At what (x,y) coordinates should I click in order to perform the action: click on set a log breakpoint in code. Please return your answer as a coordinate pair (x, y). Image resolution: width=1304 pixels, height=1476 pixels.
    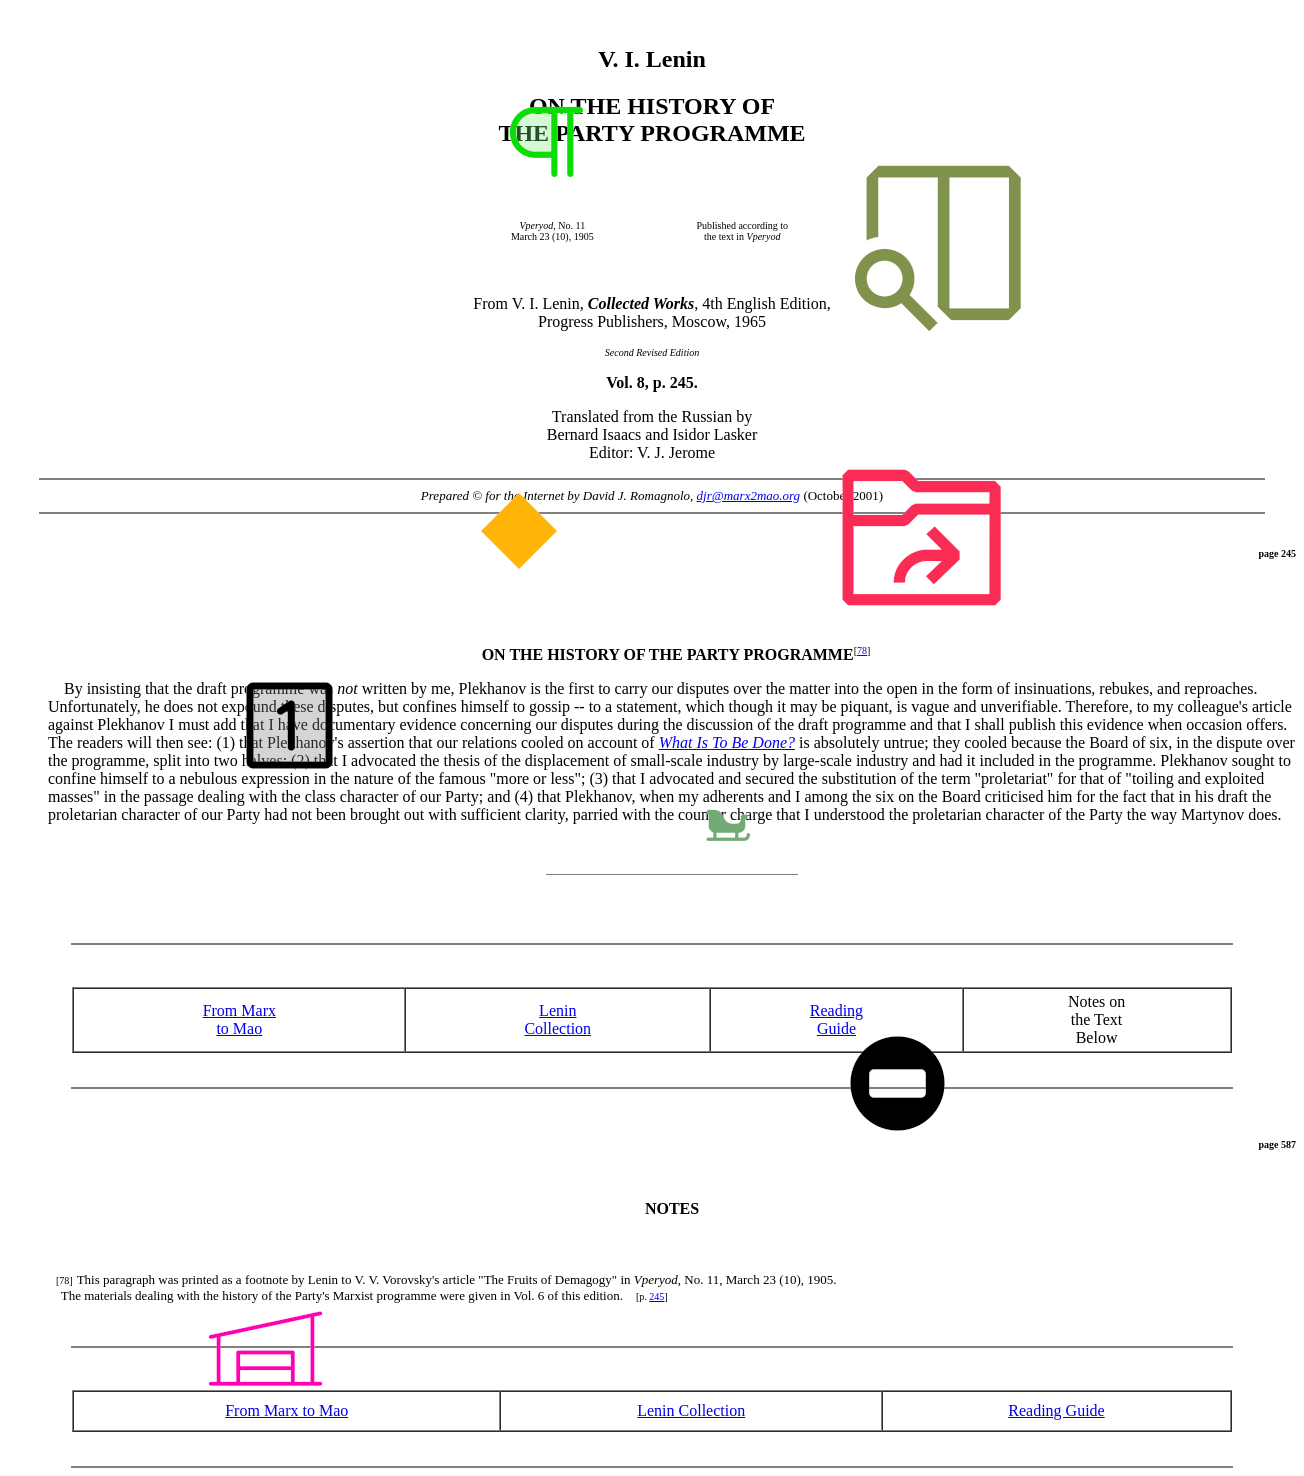
    Looking at the image, I should click on (519, 531).